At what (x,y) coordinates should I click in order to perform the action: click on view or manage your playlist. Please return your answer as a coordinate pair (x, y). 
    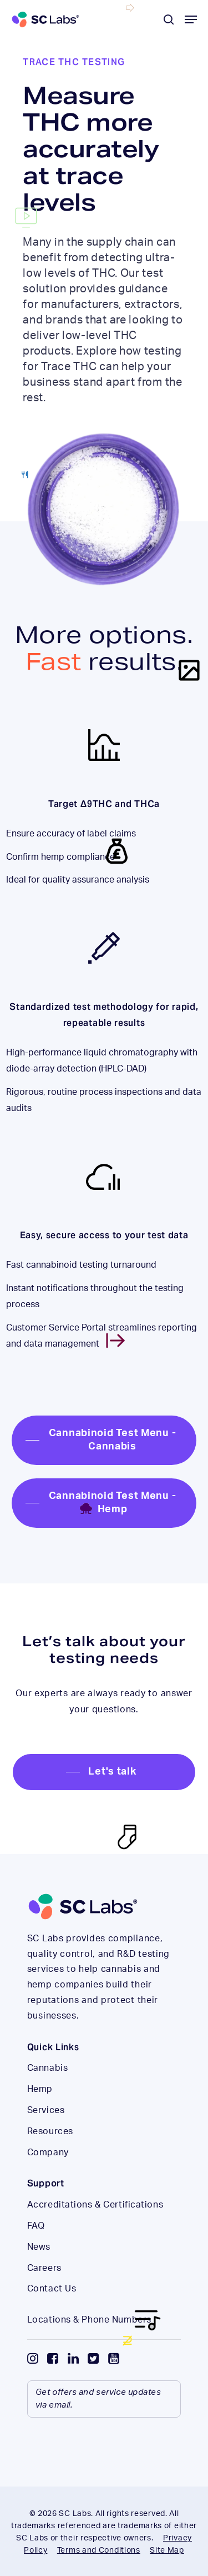
    Looking at the image, I should click on (146, 2319).